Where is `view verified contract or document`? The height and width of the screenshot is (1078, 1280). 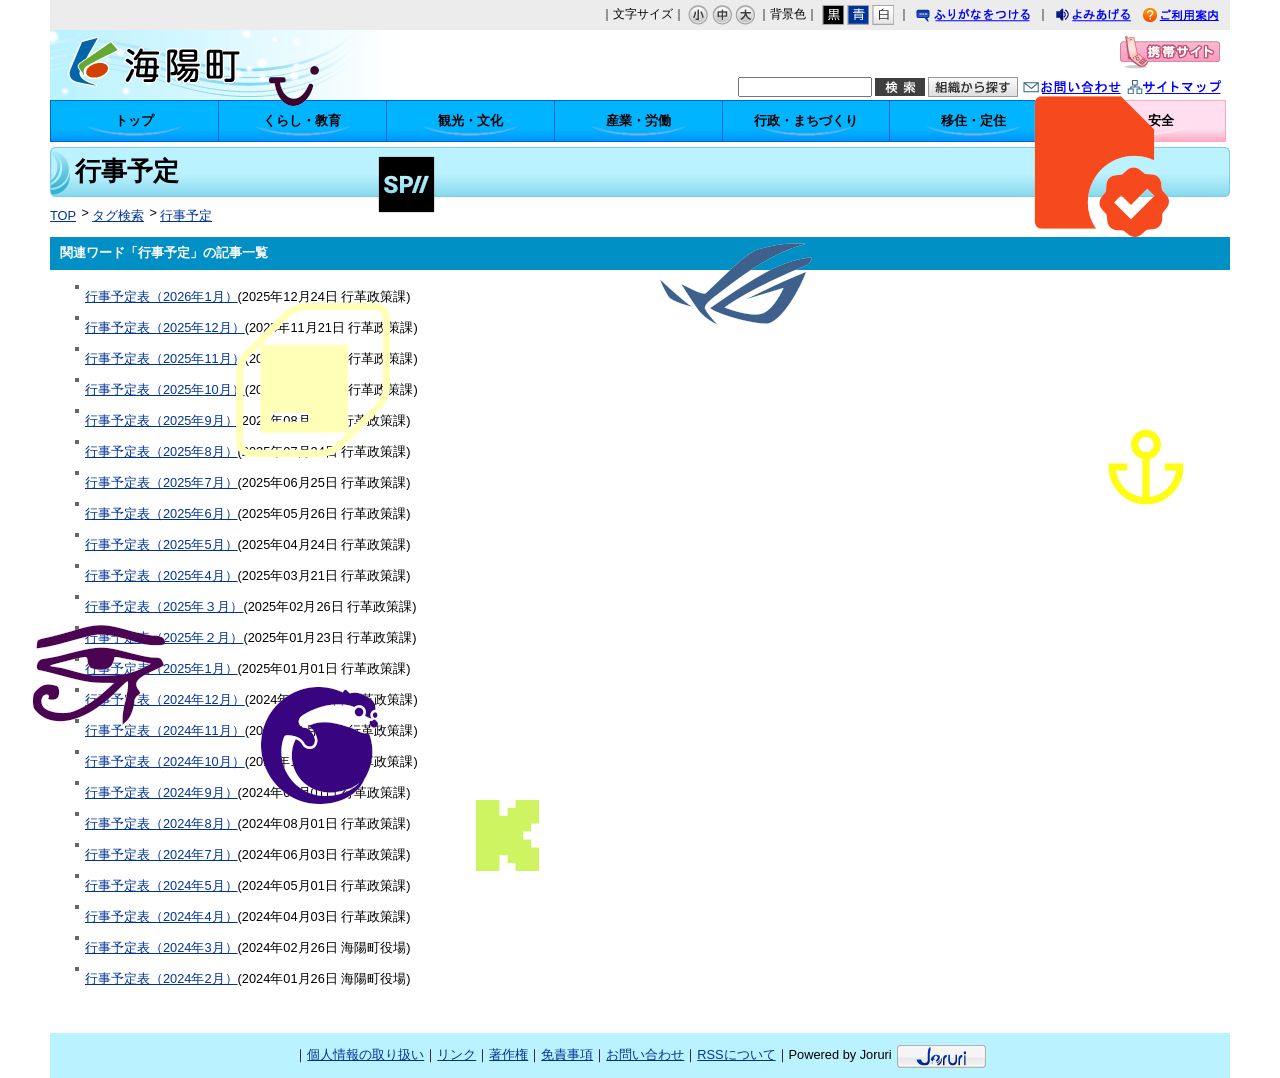
view verified contract or document is located at coordinates (1094, 162).